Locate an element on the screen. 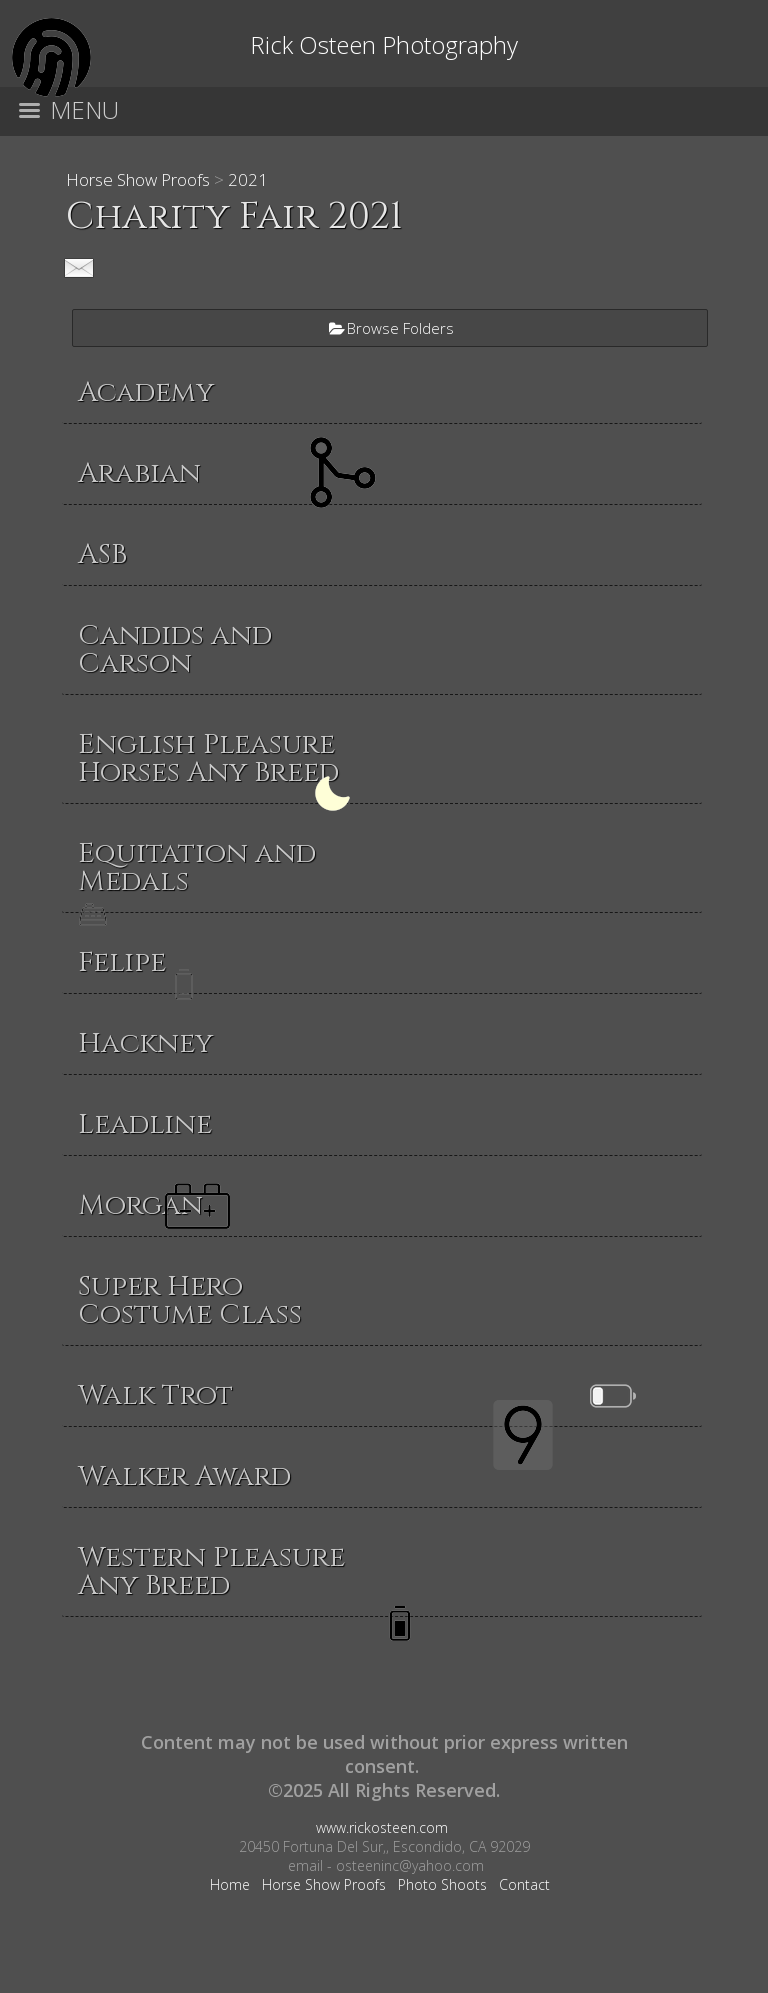  toggle dark mode or night theme is located at coordinates (331, 794).